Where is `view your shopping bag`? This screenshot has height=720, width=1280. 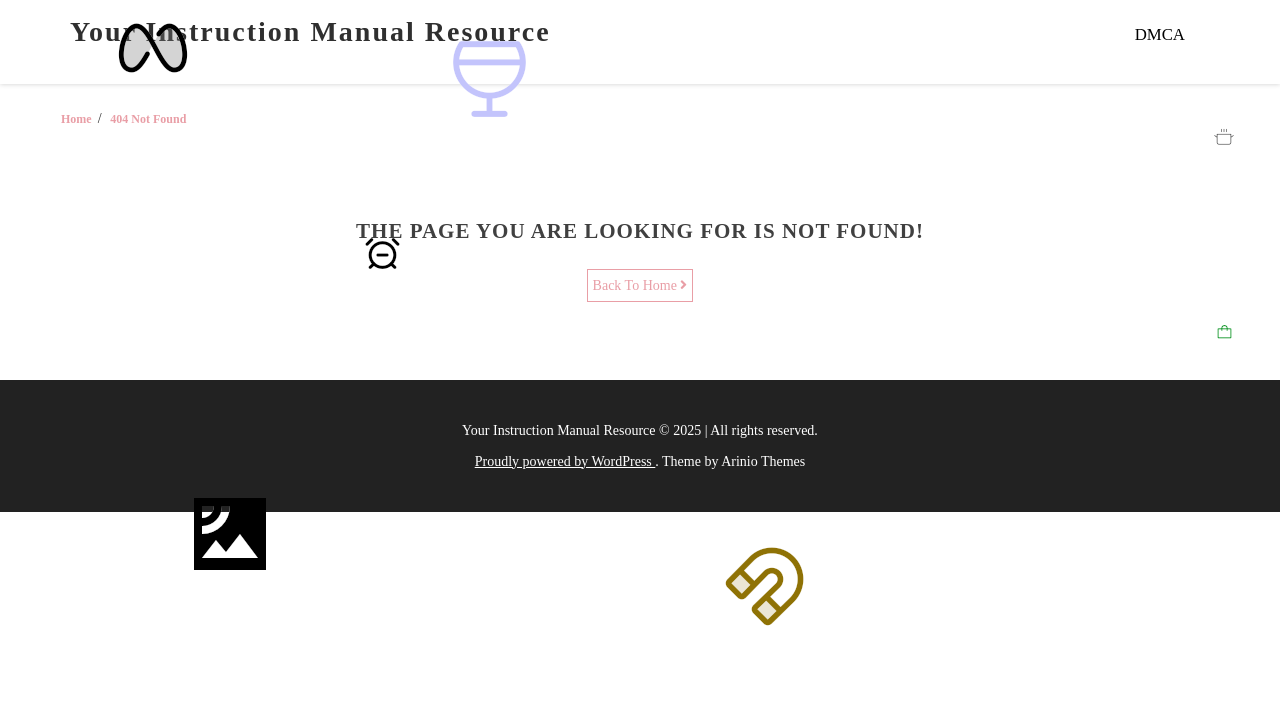
view your shopping bag is located at coordinates (1224, 332).